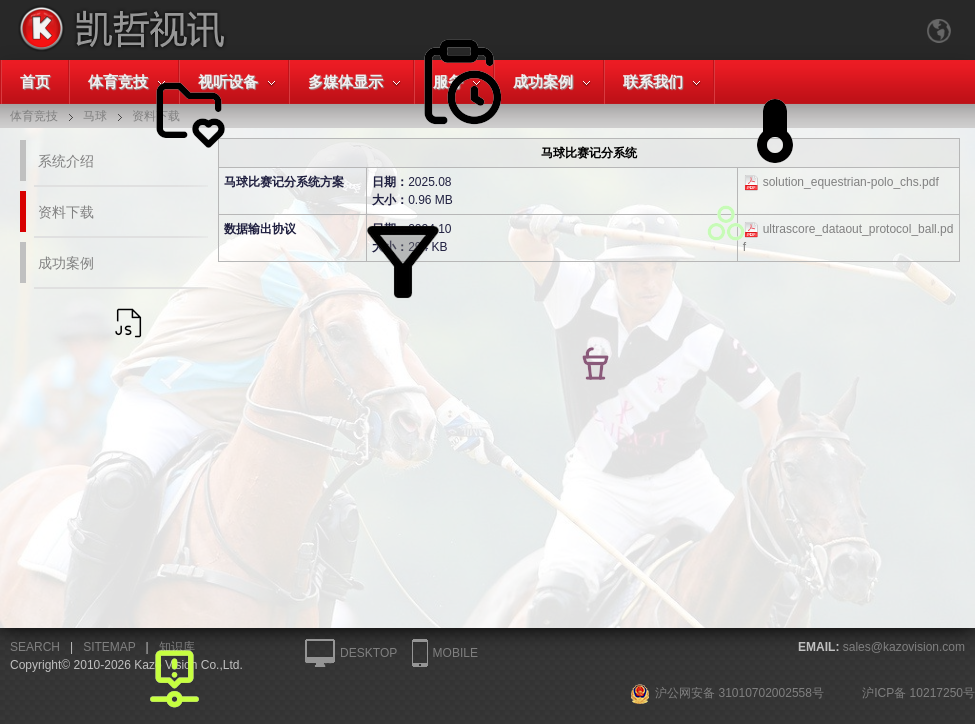 The image size is (975, 724). I want to click on indicates a timeline event requiring attention, so click(174, 677).